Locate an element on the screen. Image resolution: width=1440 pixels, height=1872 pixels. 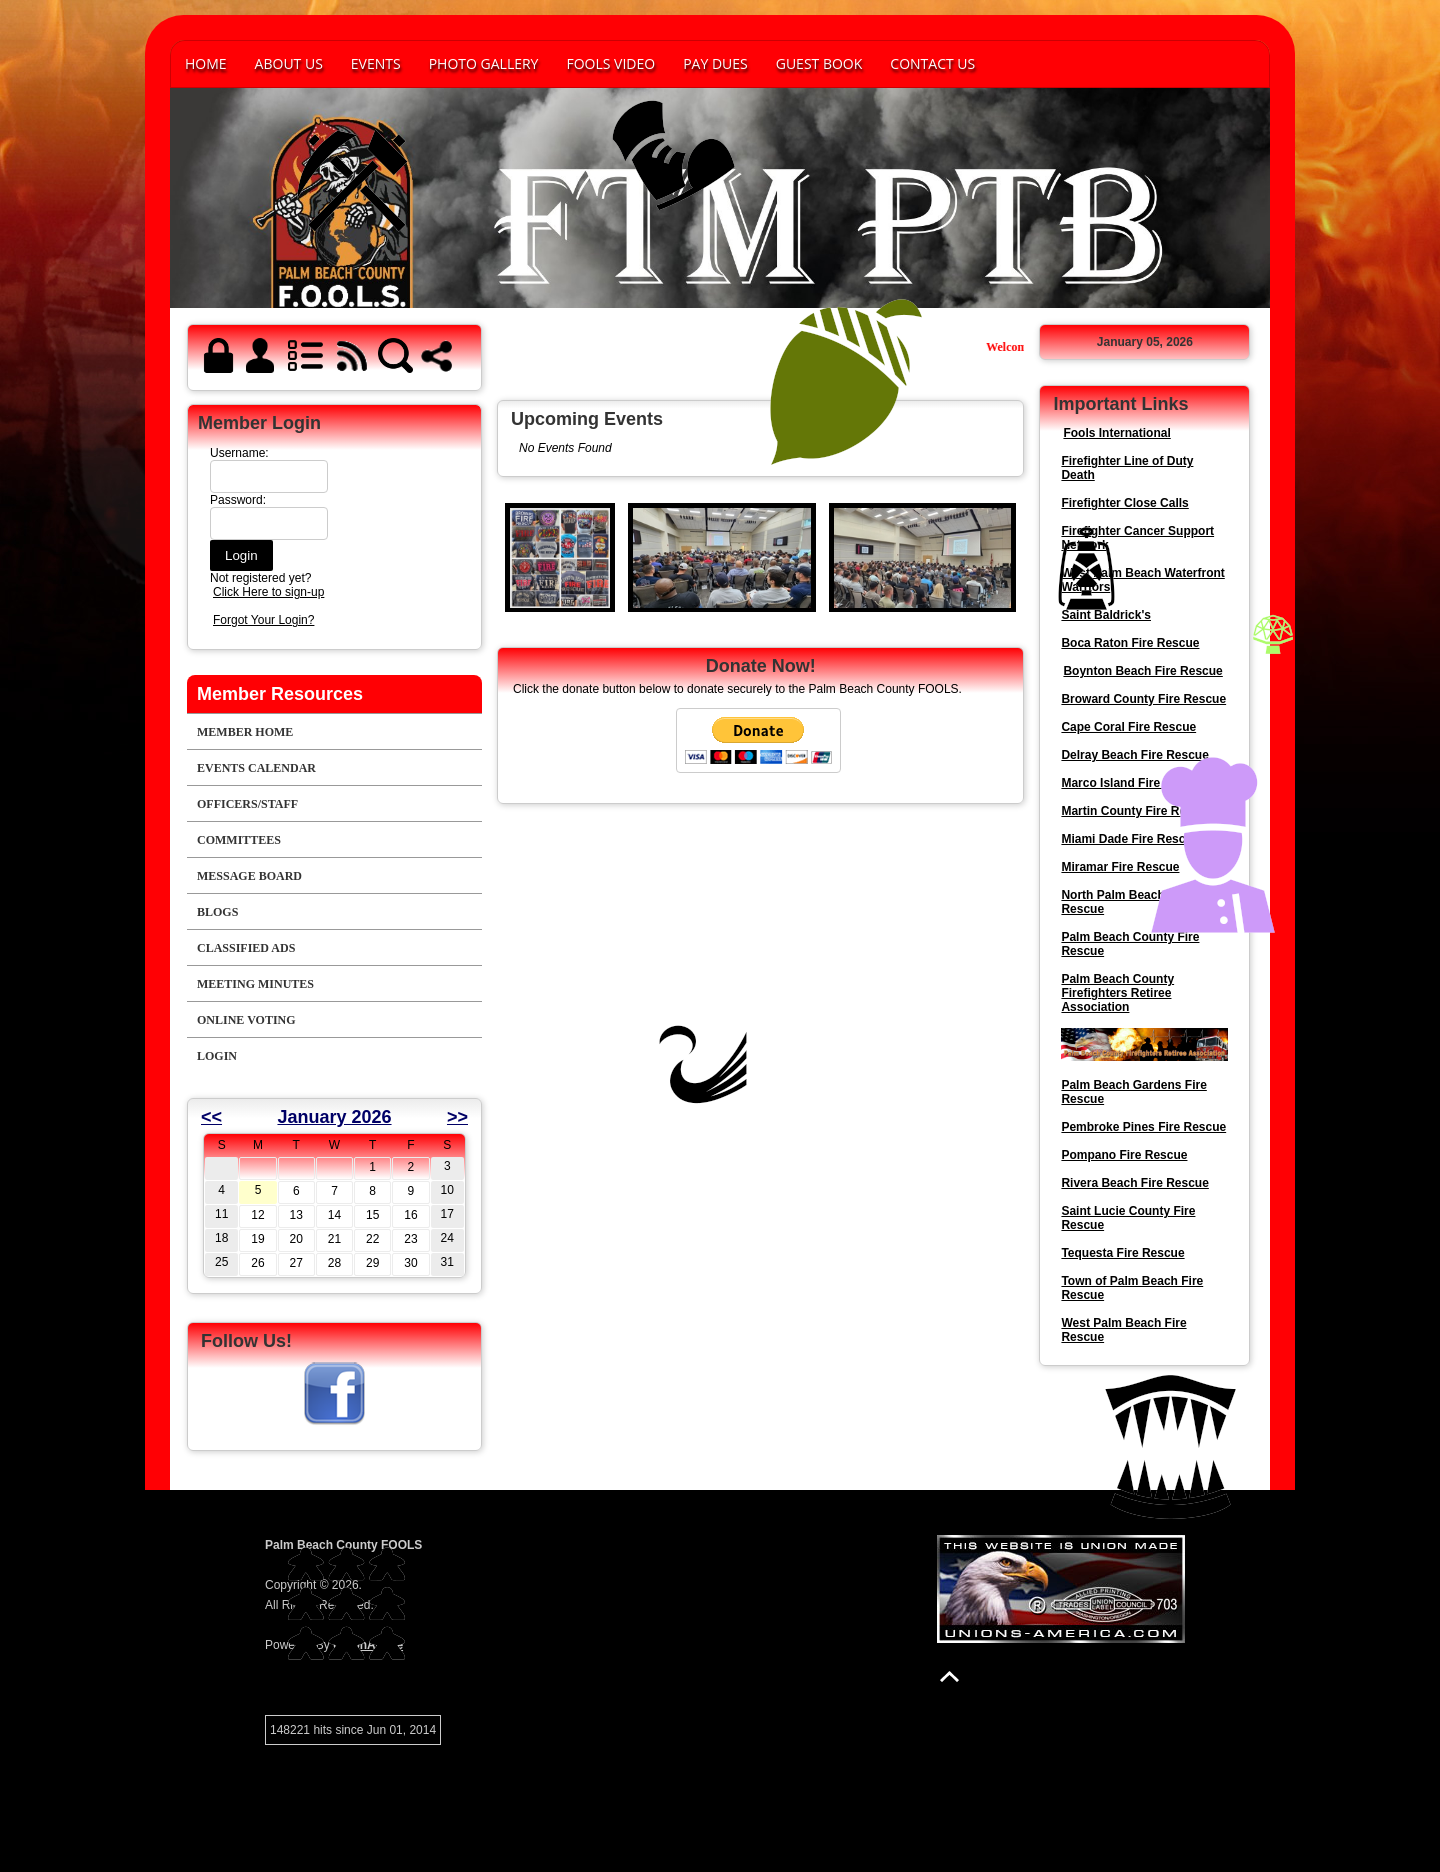
nature or forest-themed game category is located at coordinates (843, 382).